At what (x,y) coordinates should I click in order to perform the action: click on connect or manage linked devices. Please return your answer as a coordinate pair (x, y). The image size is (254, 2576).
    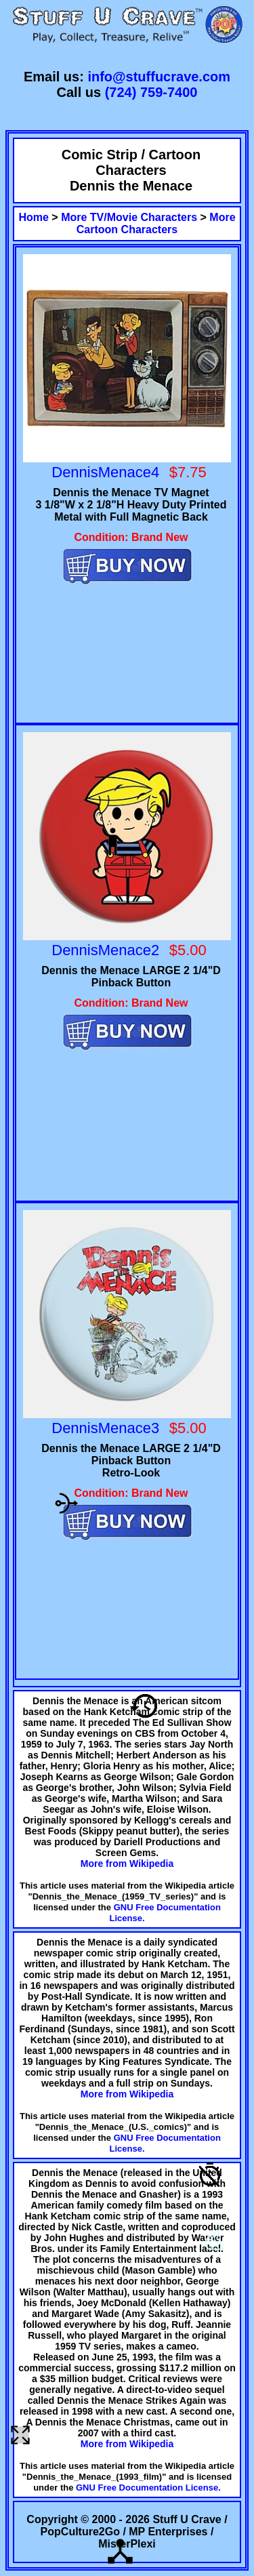
    Looking at the image, I should click on (120, 2551).